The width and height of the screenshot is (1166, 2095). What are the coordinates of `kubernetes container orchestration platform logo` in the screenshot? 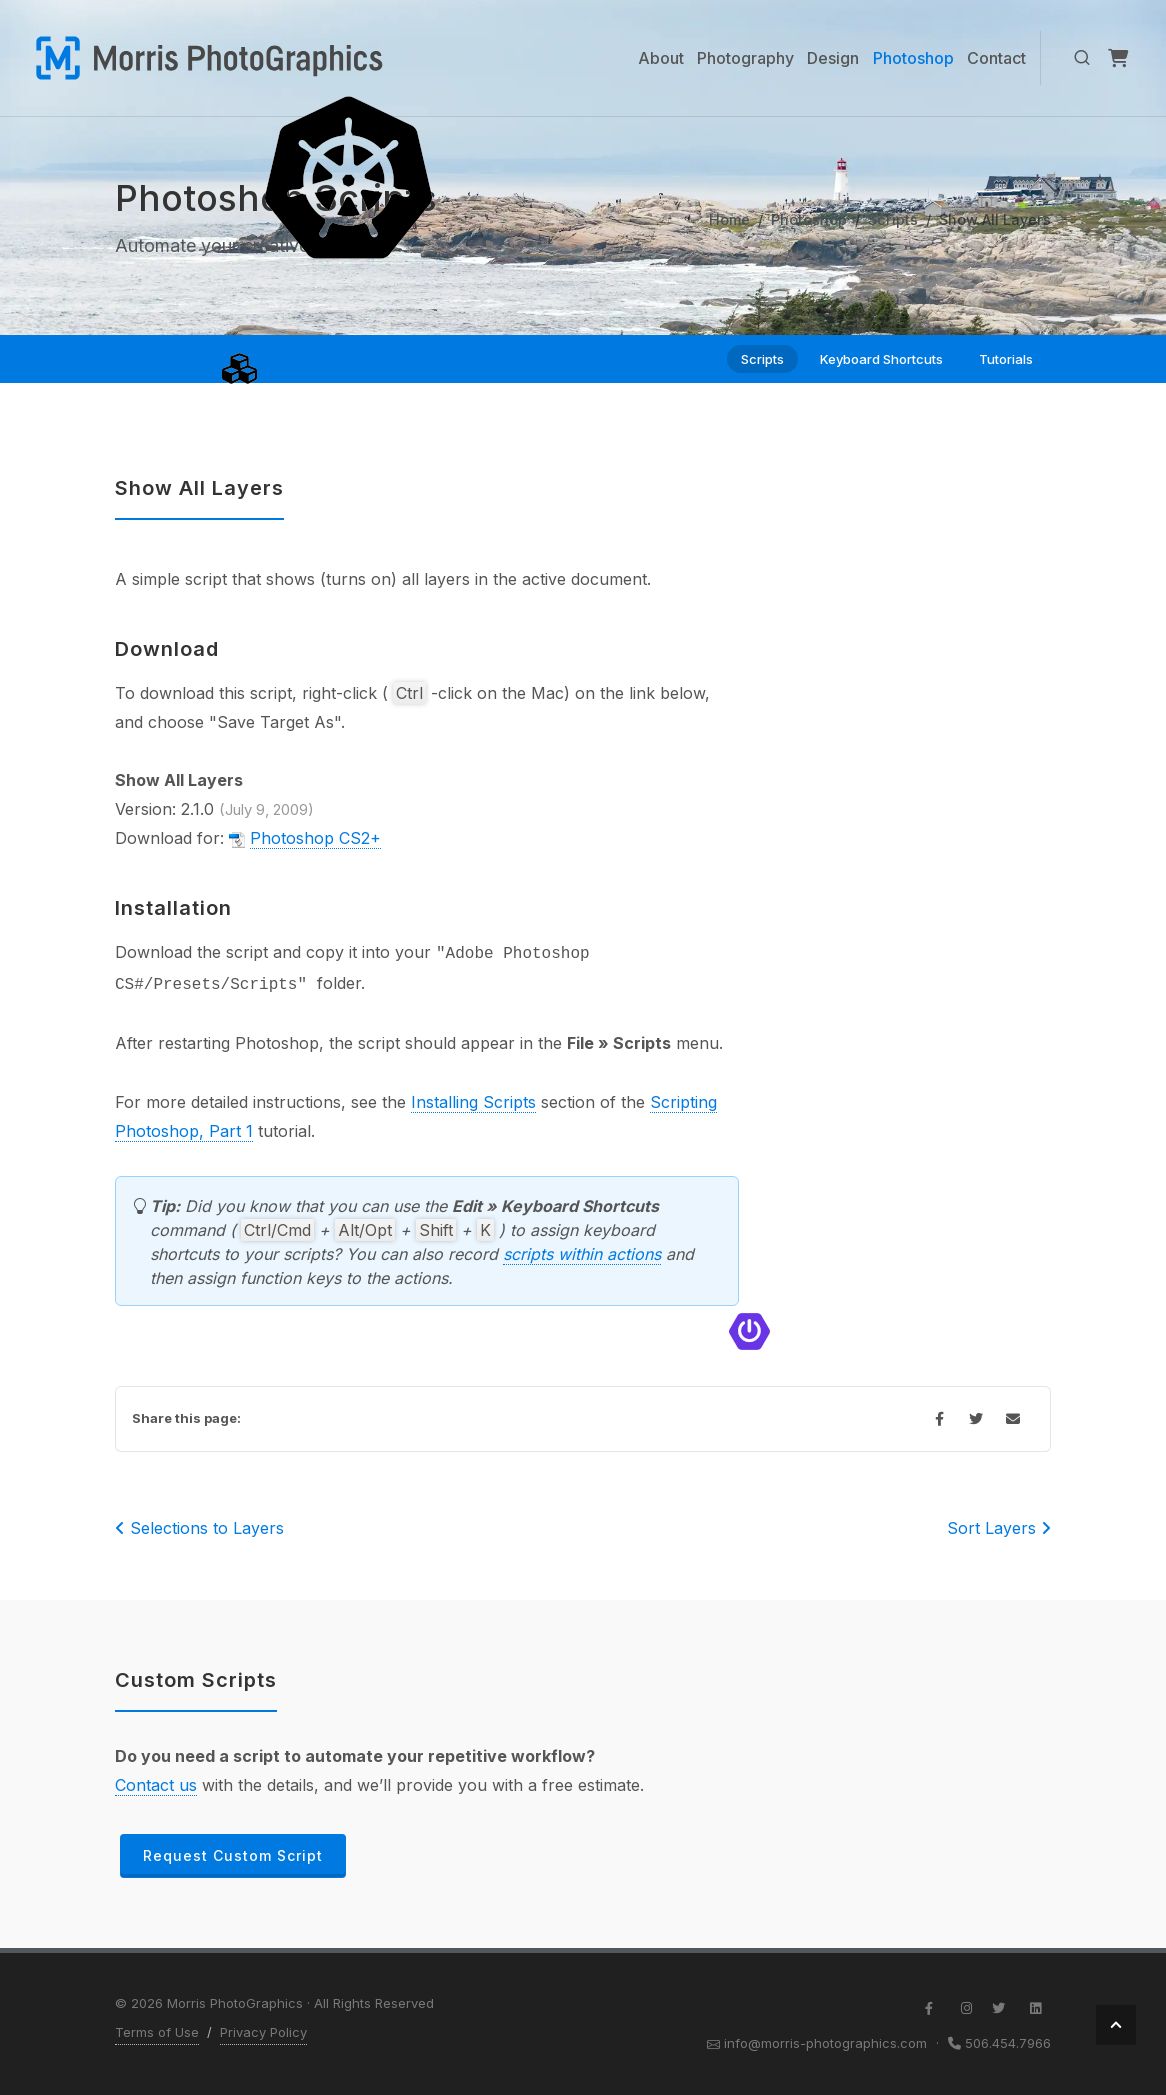 It's located at (348, 177).